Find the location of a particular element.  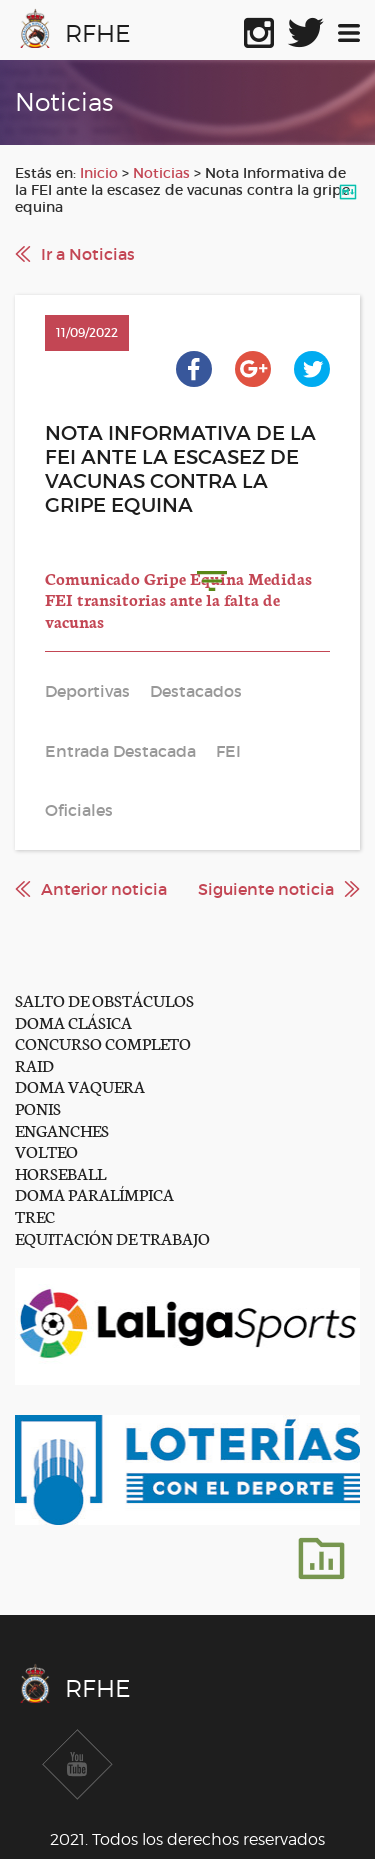

indicates markdown formatting is available is located at coordinates (348, 192).